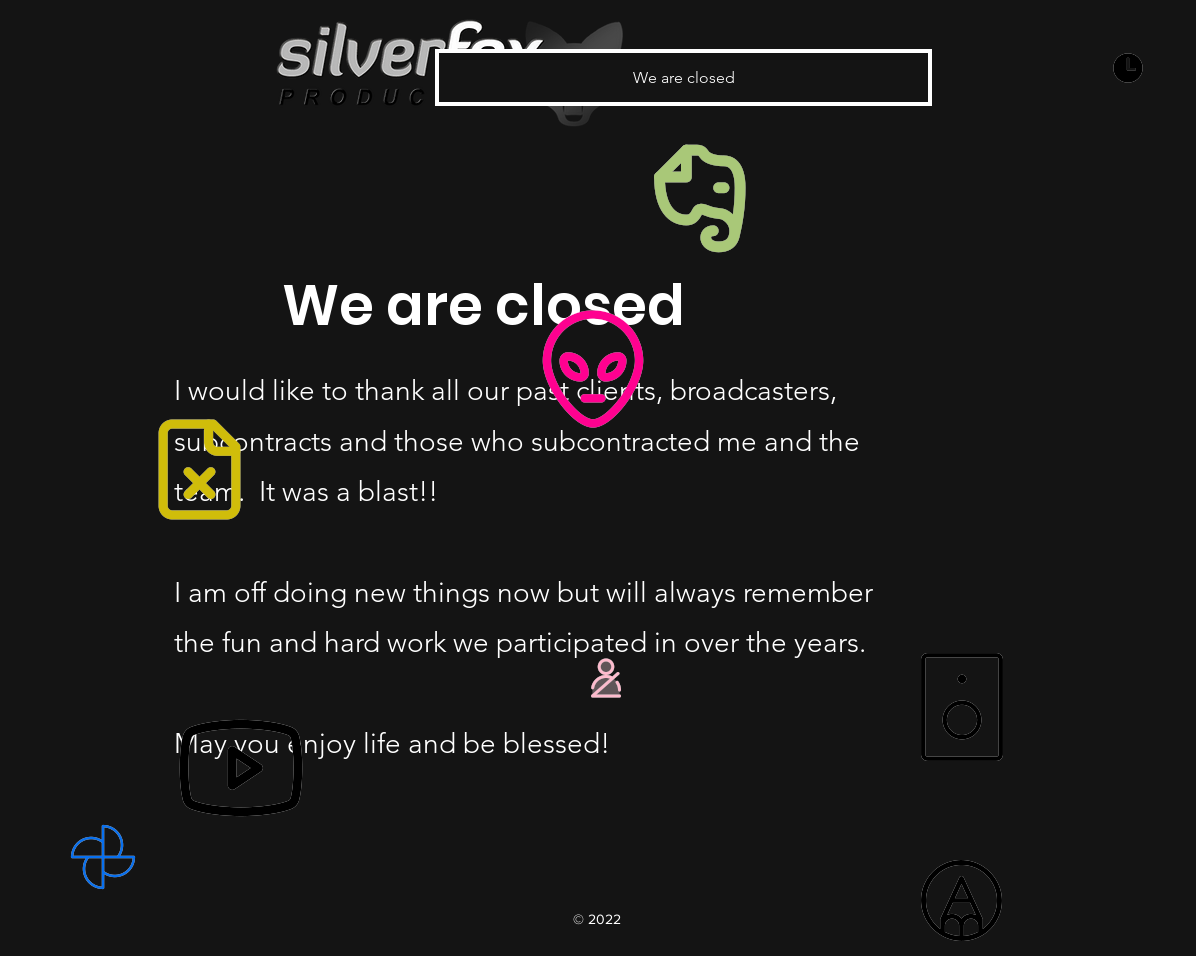  What do you see at coordinates (241, 768) in the screenshot?
I see `open youtube` at bounding box center [241, 768].